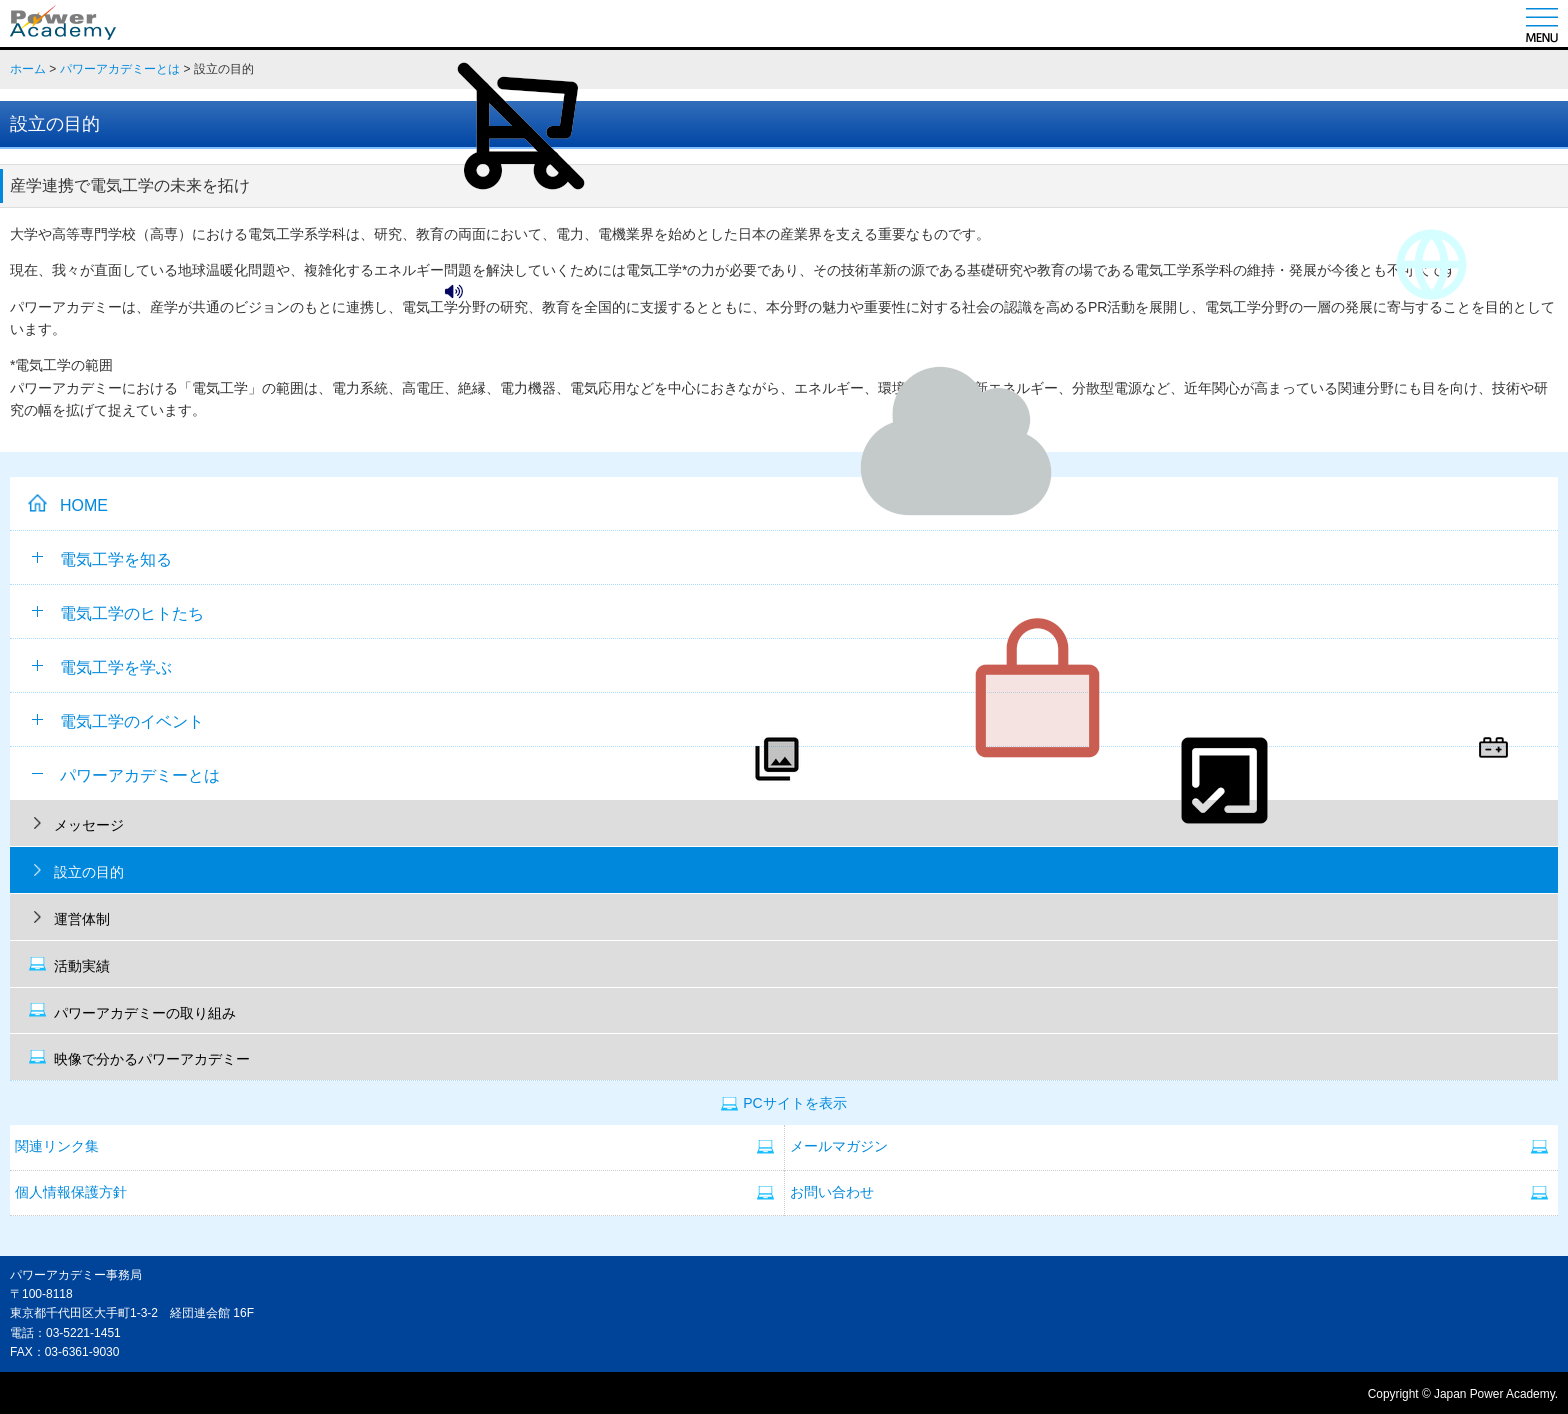 The height and width of the screenshot is (1414, 1568). Describe the element at coordinates (1037, 695) in the screenshot. I see `indicates a locked or secured item` at that location.